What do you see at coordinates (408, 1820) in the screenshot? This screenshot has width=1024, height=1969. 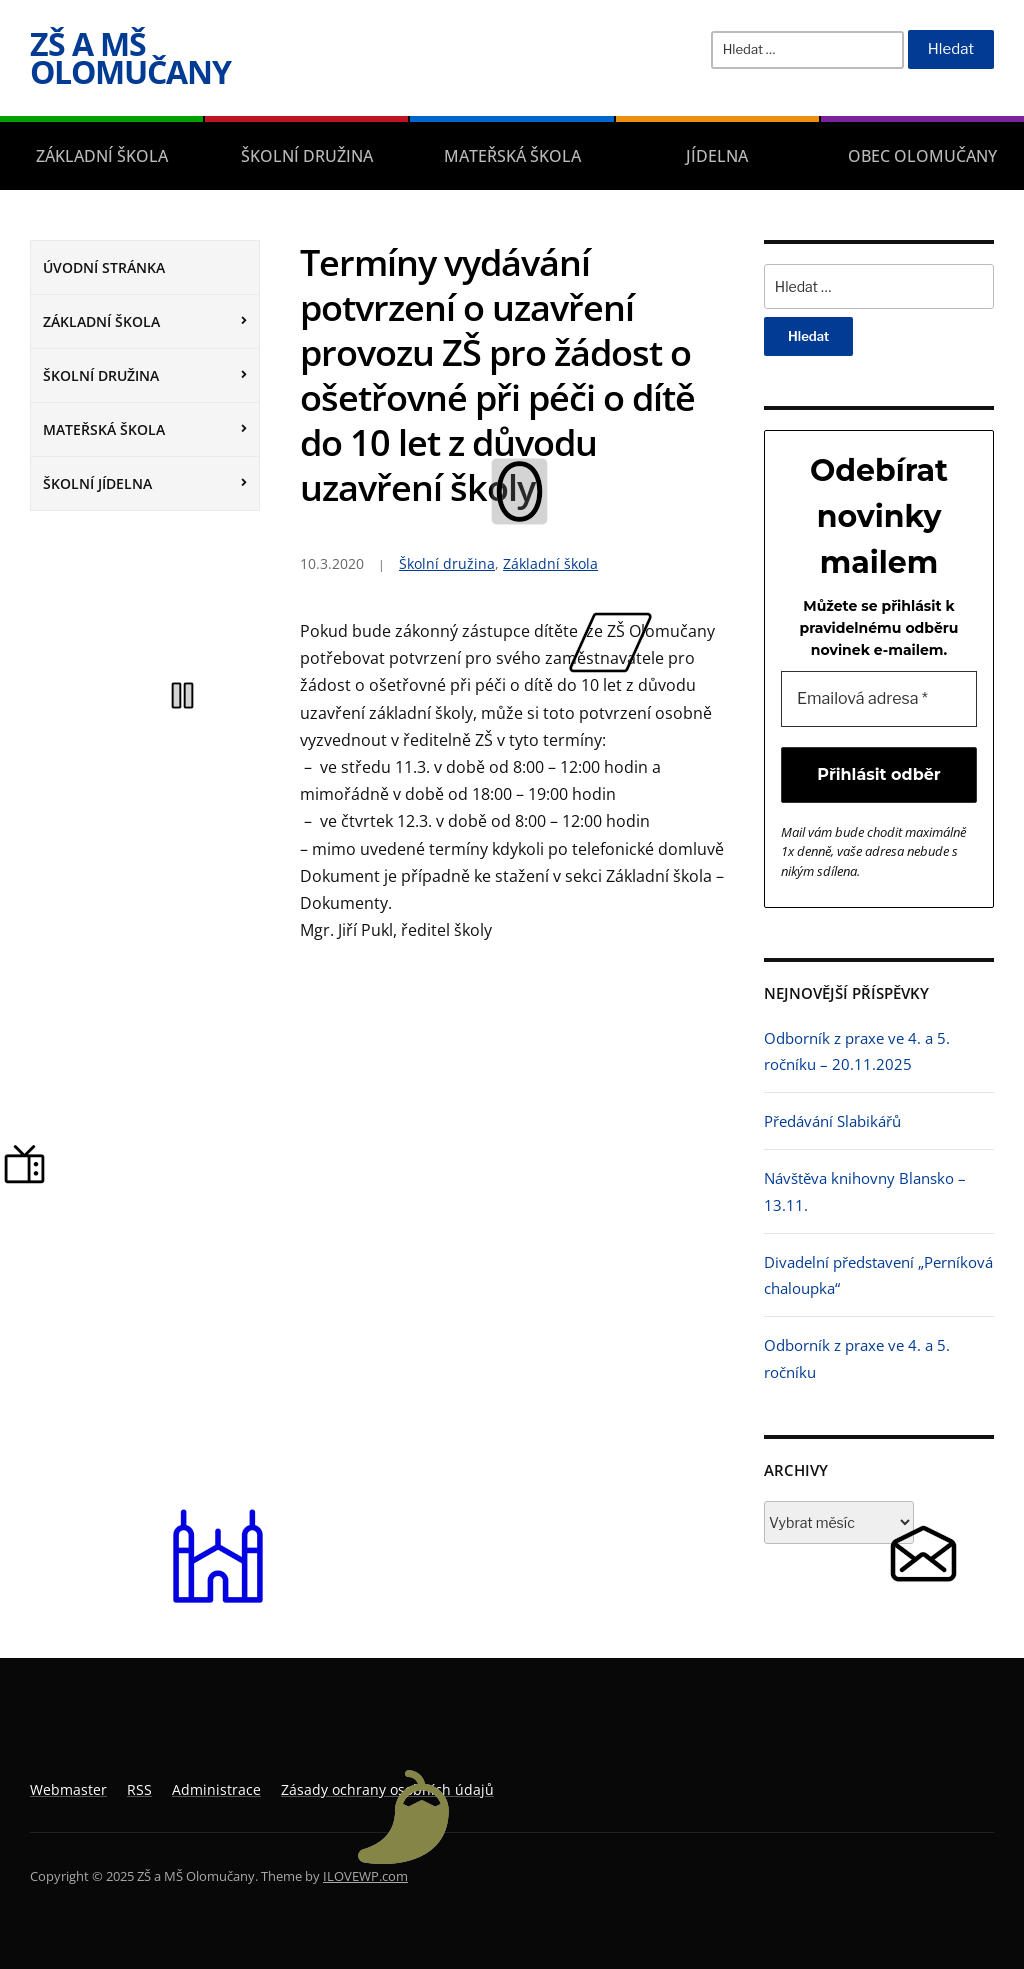 I see `indicates spicy or hot food option` at bounding box center [408, 1820].